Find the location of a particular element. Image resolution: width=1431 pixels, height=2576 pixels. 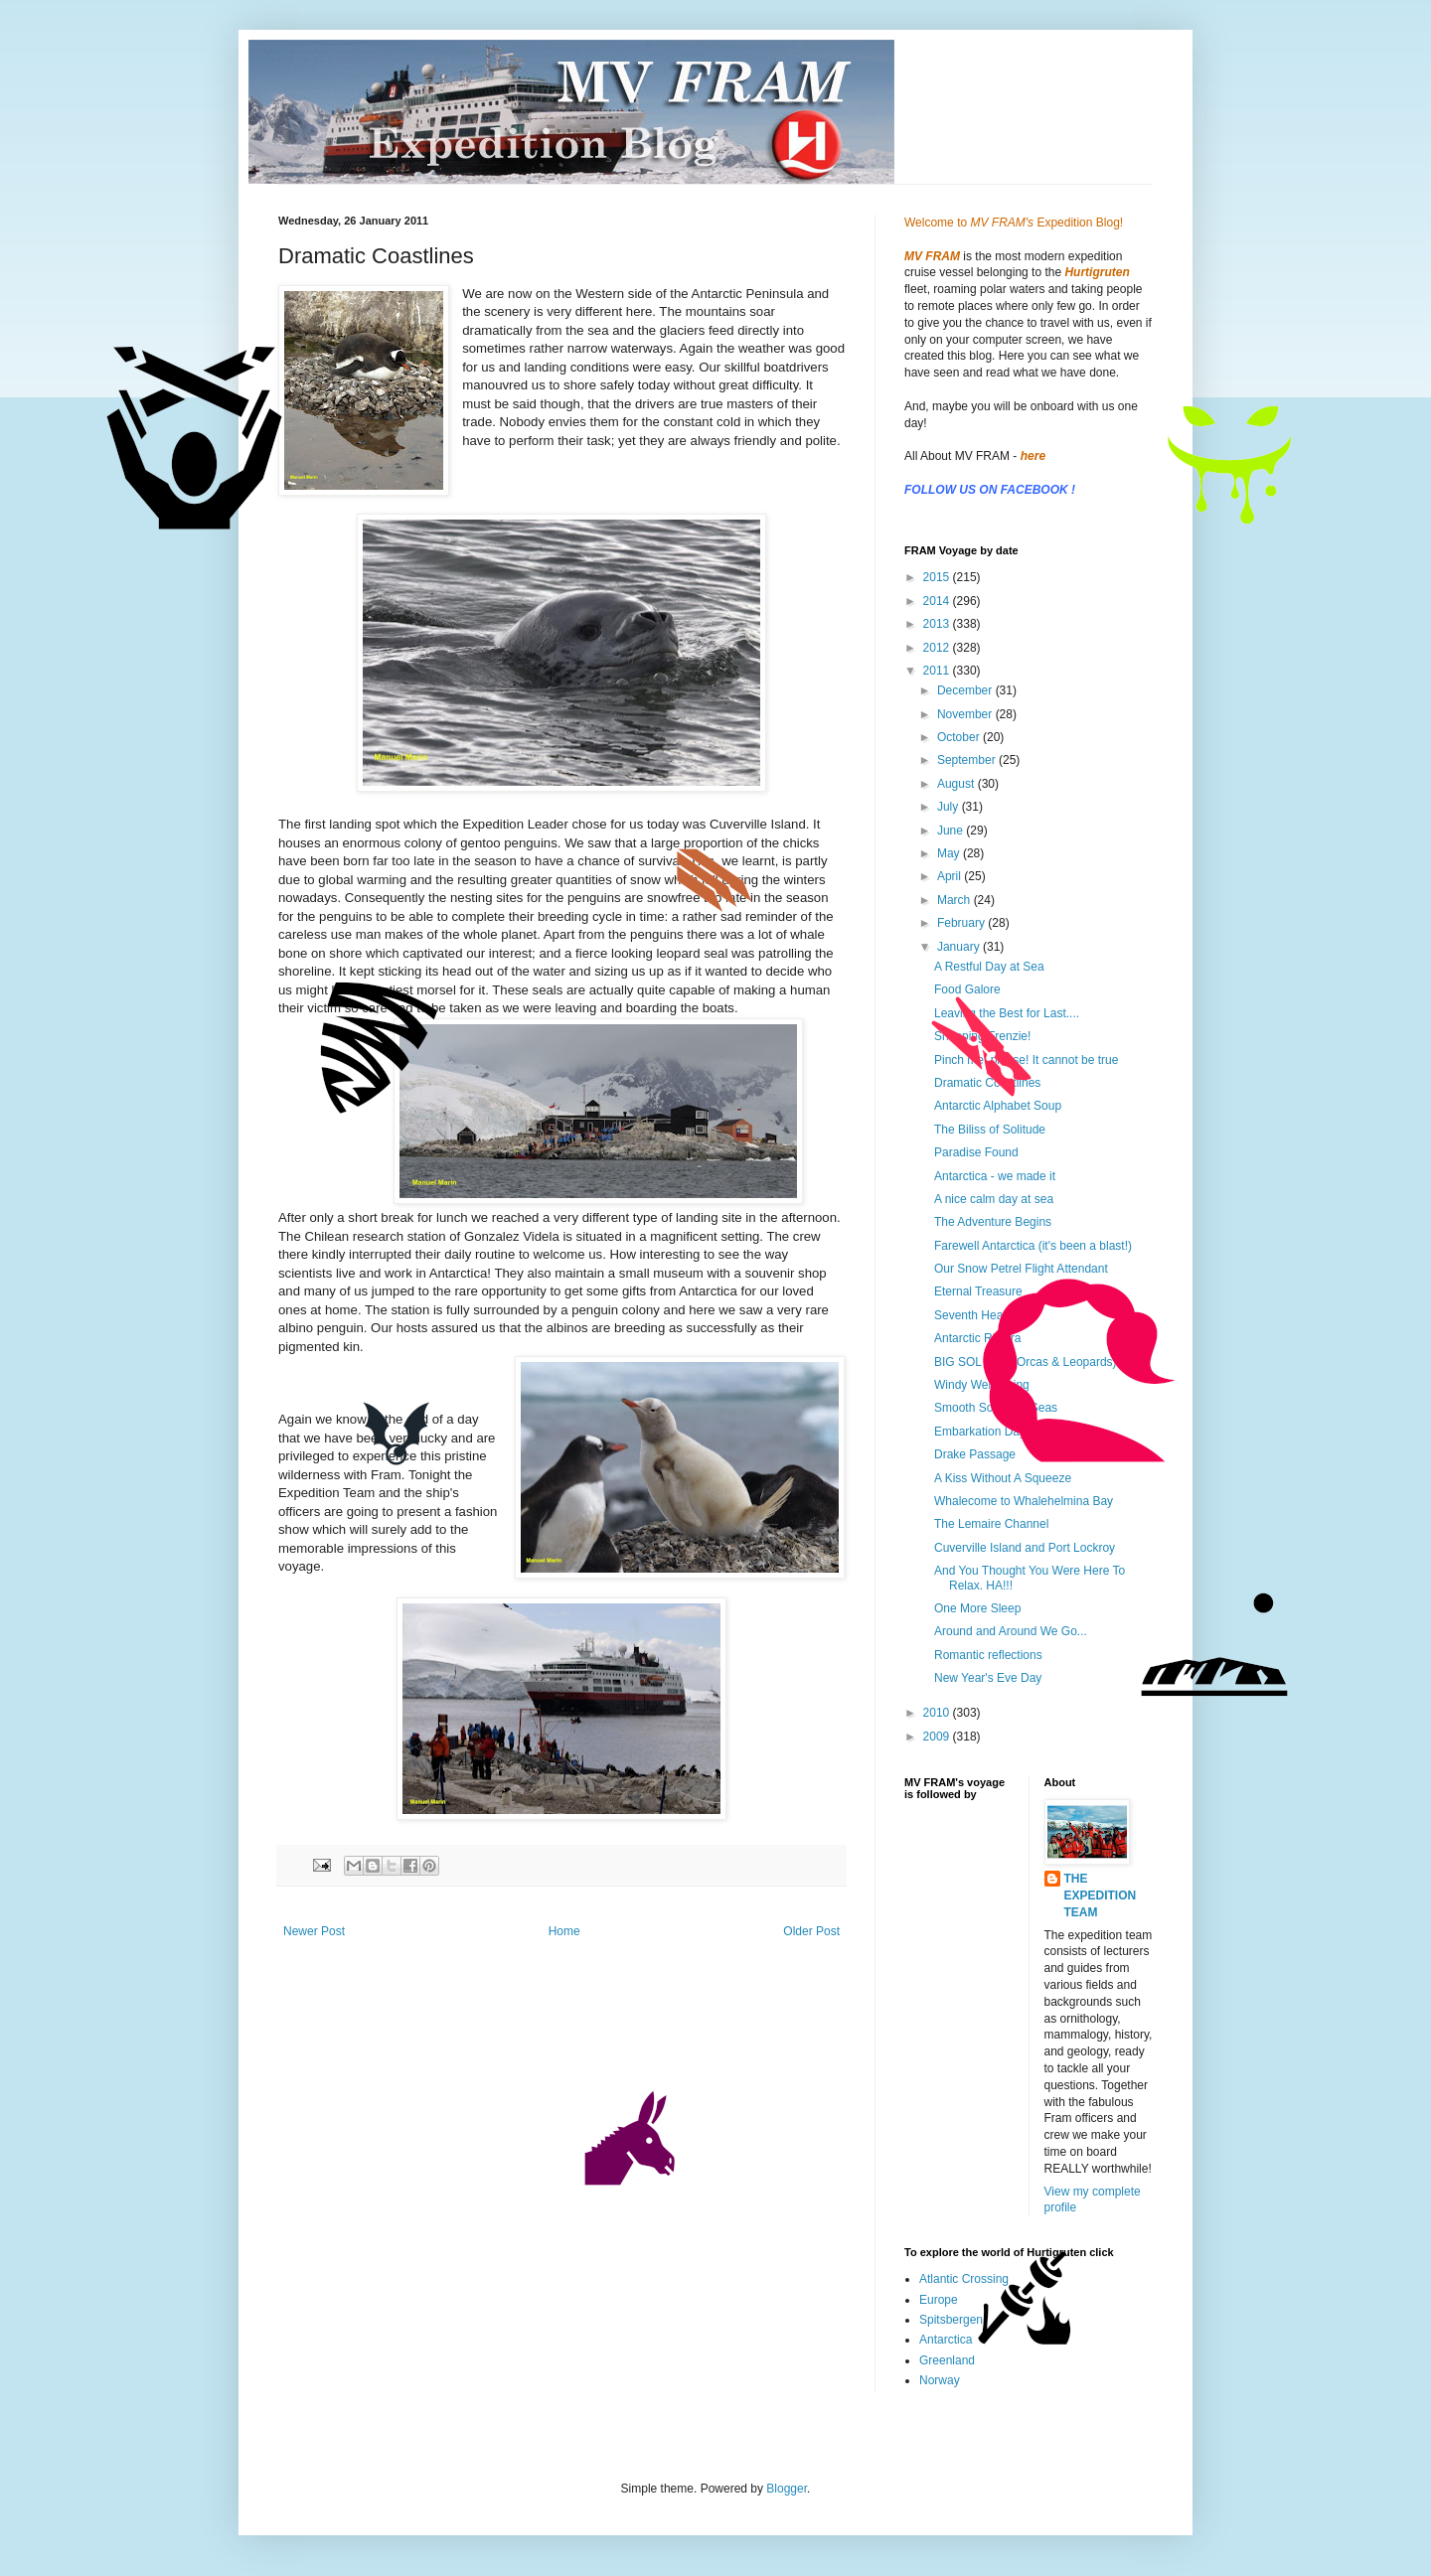

scorpion creature or enemy type in a game is located at coordinates (1077, 1364).